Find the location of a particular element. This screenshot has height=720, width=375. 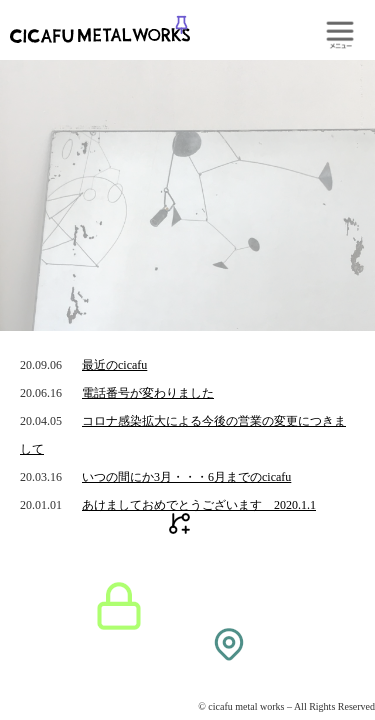

indicates a secure or encrypted connection is located at coordinates (119, 606).